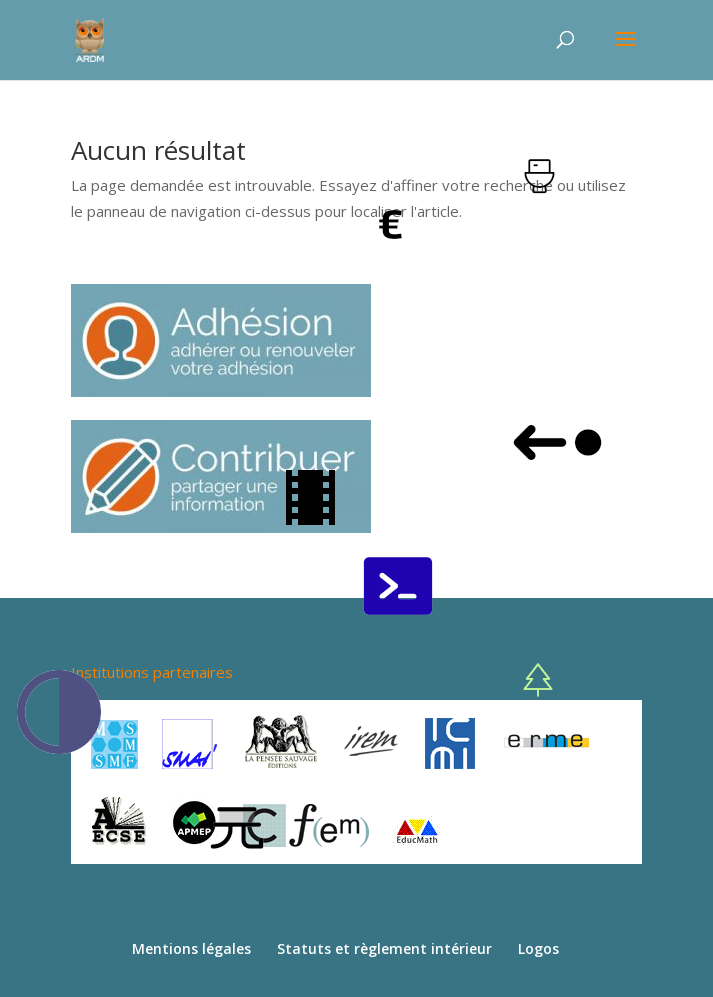 The width and height of the screenshot is (713, 997). What do you see at coordinates (310, 497) in the screenshot?
I see `access movies or theater showtimes` at bounding box center [310, 497].